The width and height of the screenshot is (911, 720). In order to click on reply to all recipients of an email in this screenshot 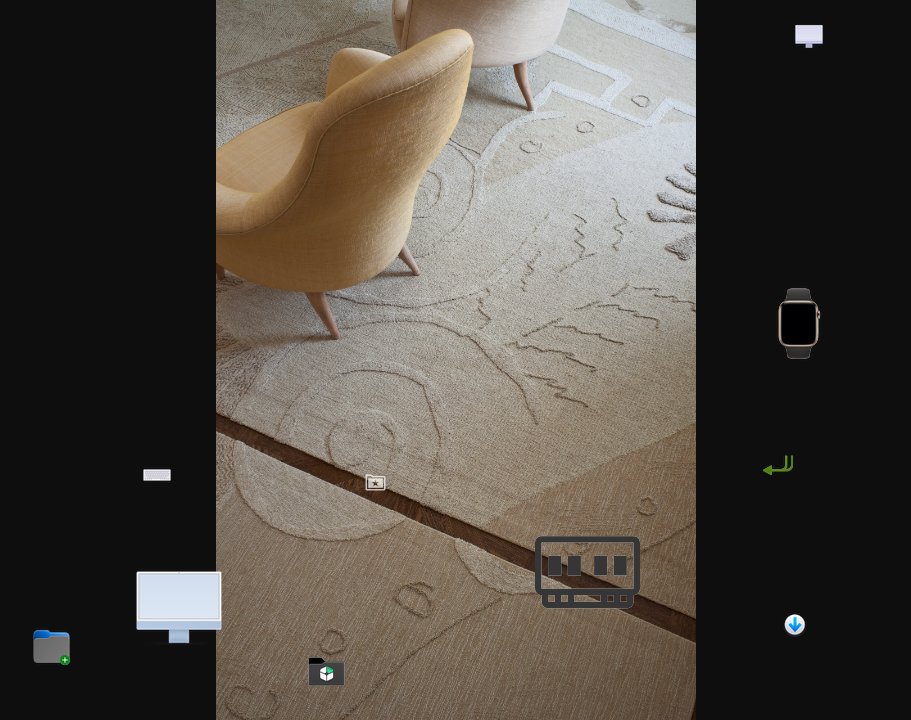, I will do `click(777, 463)`.